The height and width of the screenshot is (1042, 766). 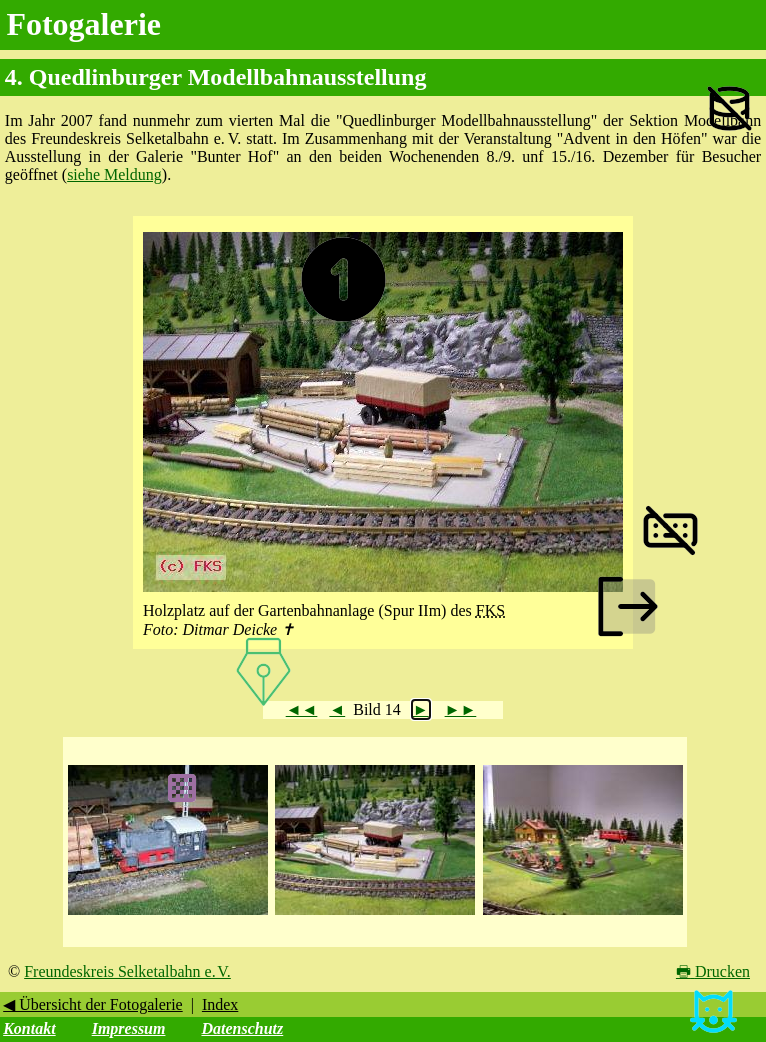 I want to click on disable keyboard input, so click(x=670, y=530).